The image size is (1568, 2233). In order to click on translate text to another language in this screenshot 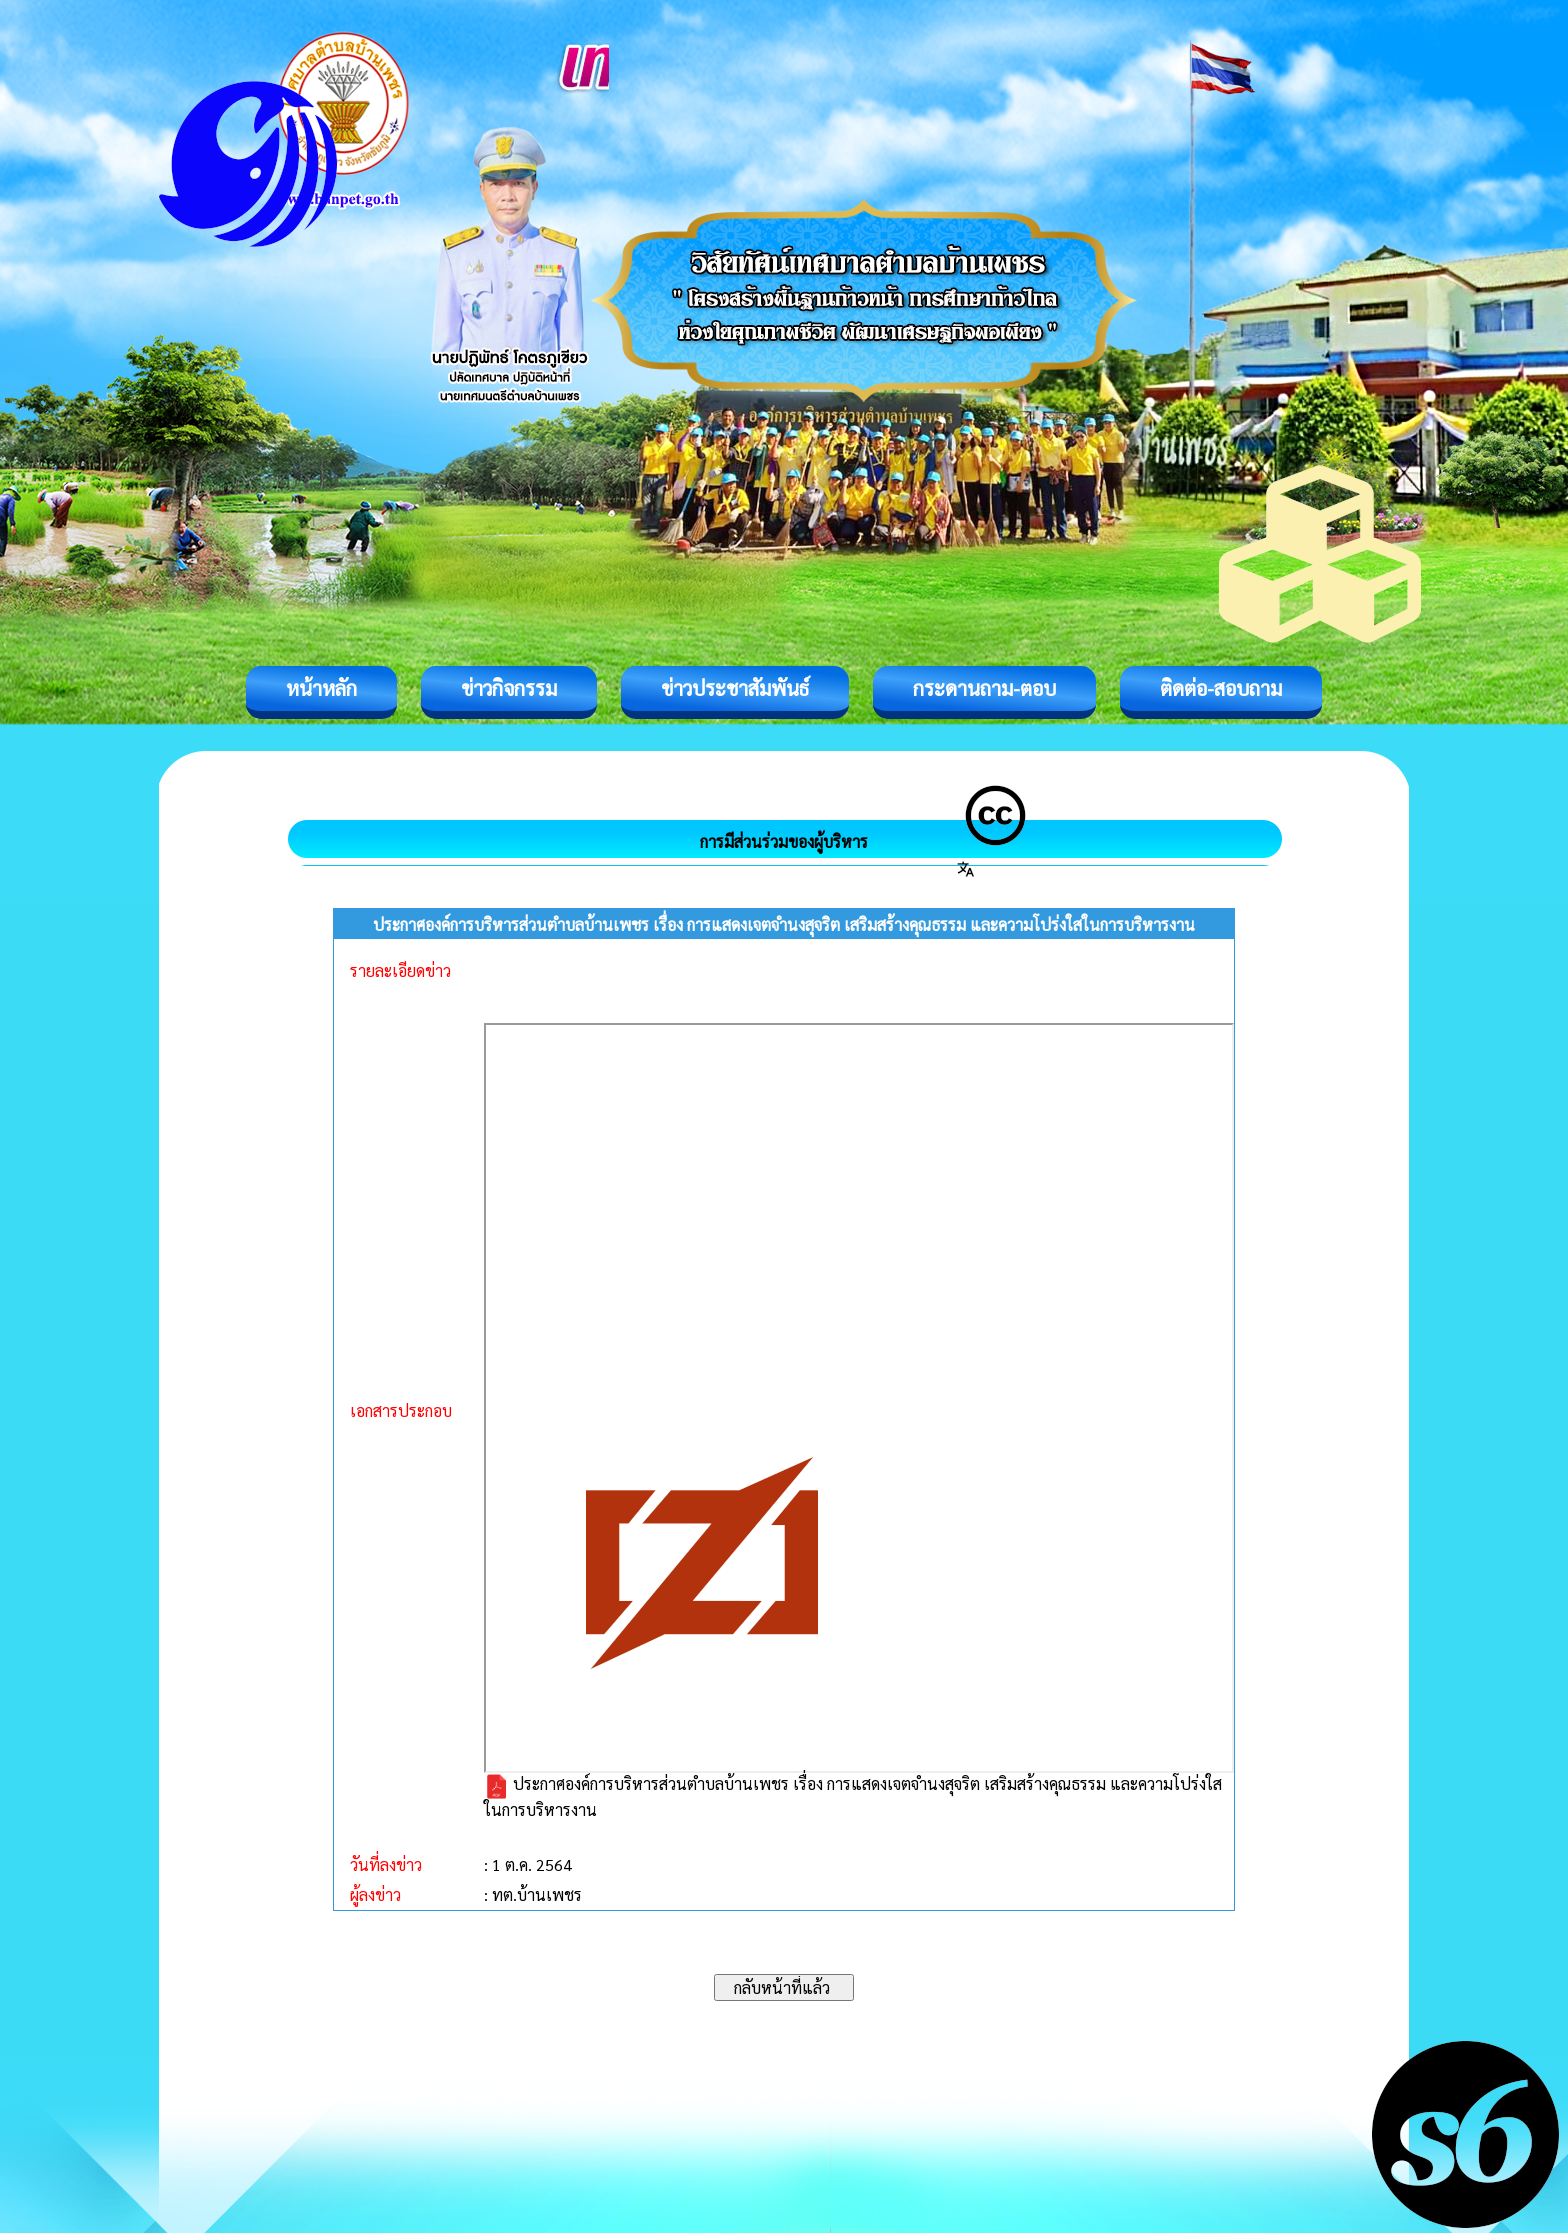, I will do `click(965, 869)`.